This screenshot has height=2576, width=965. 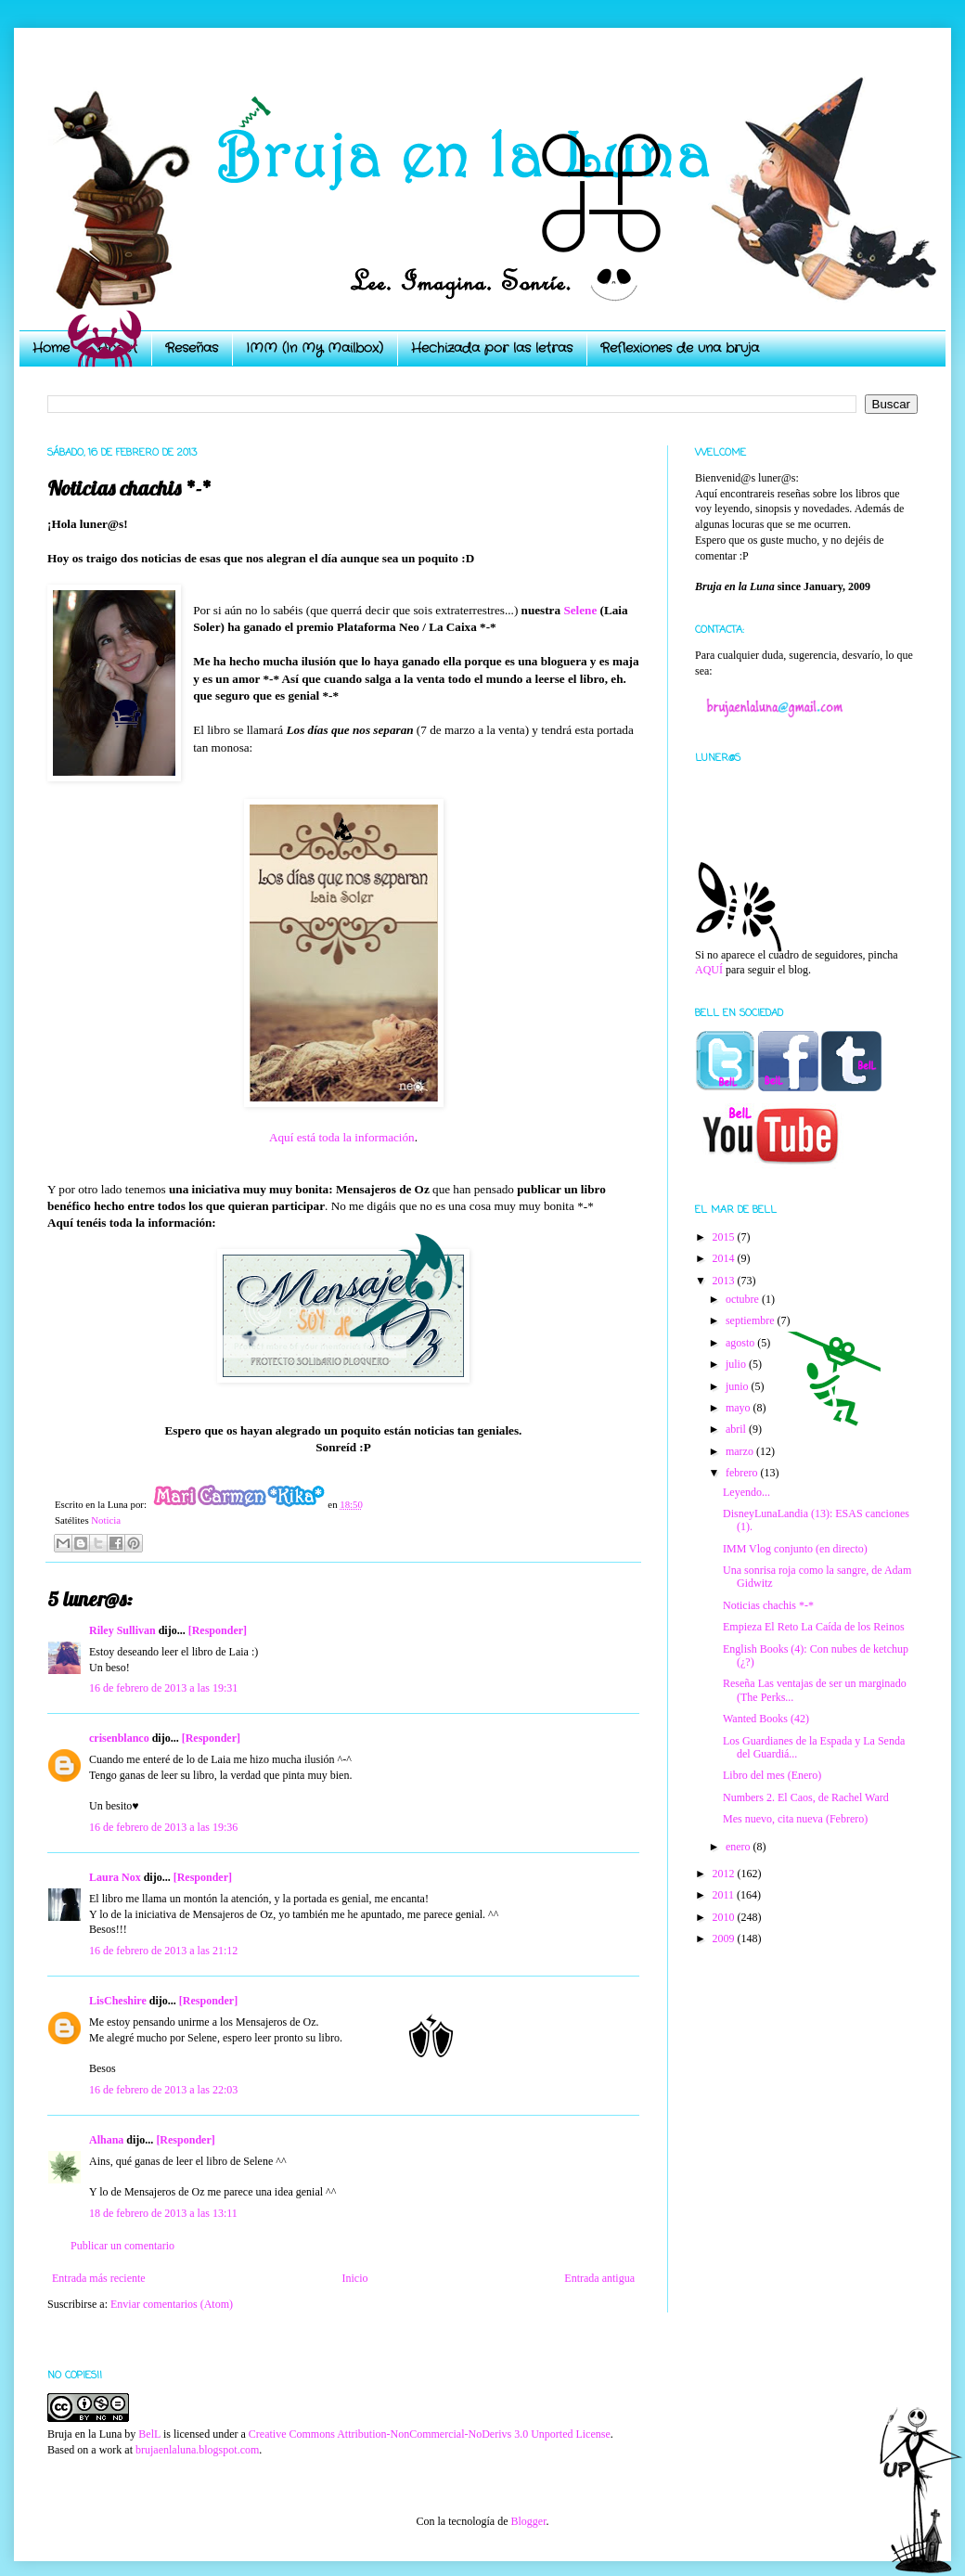 I want to click on indicates a conflict or clash between protected elements, so click(x=431, y=2035).